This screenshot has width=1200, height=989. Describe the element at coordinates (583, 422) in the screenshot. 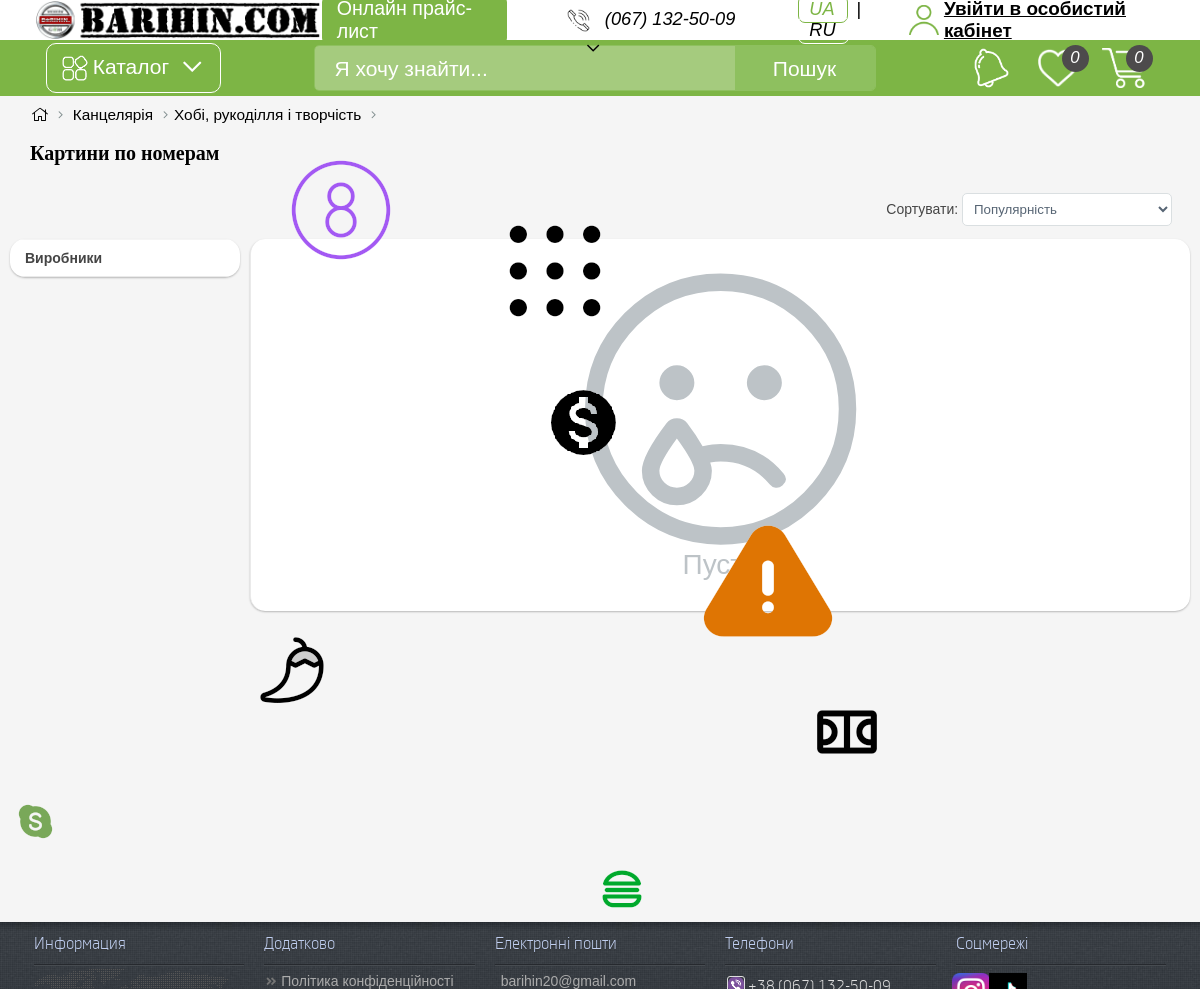

I see `view earnings or payment information` at that location.